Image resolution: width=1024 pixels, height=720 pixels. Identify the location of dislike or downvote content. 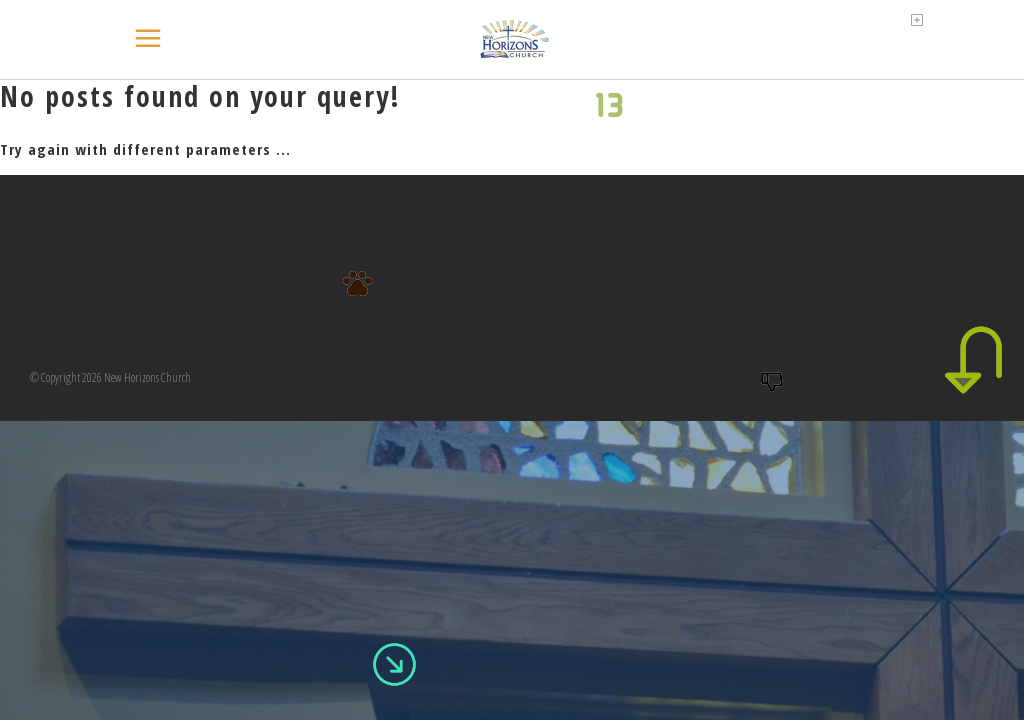
(772, 381).